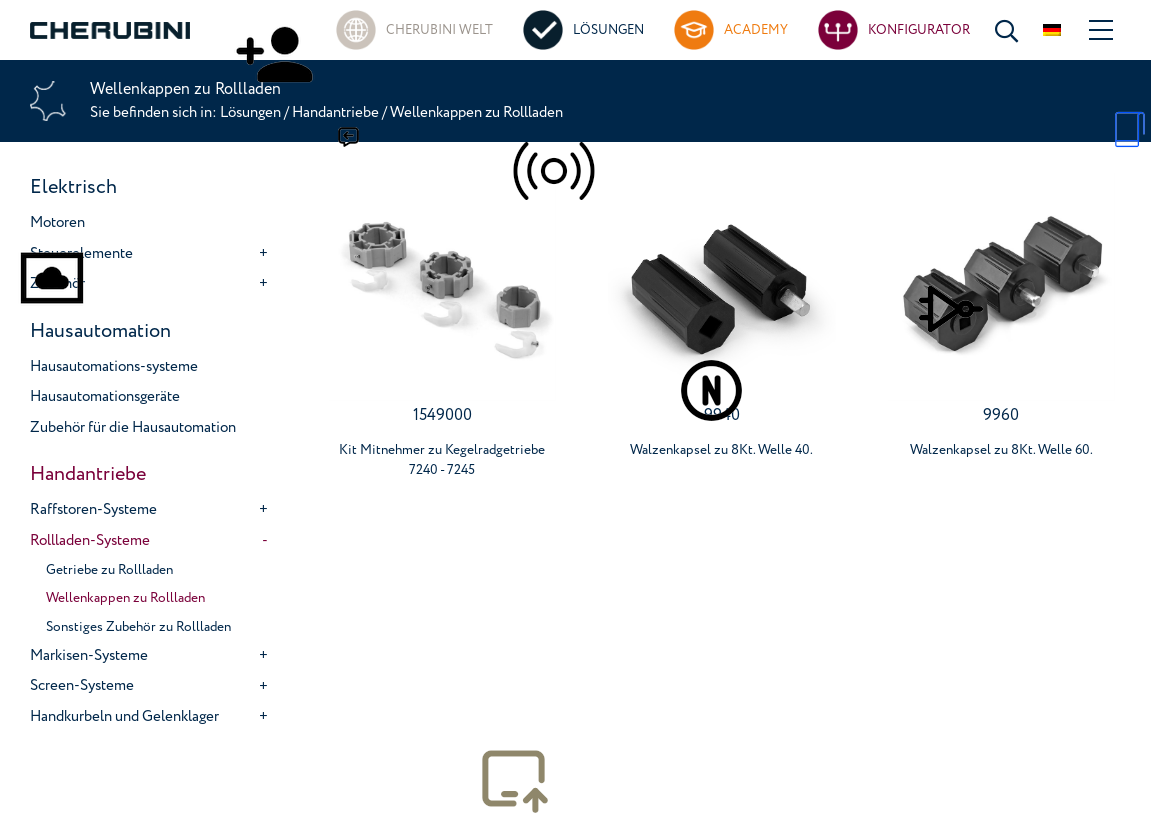 The height and width of the screenshot is (823, 1151). Describe the element at coordinates (274, 54) in the screenshot. I see `add a new contact` at that location.